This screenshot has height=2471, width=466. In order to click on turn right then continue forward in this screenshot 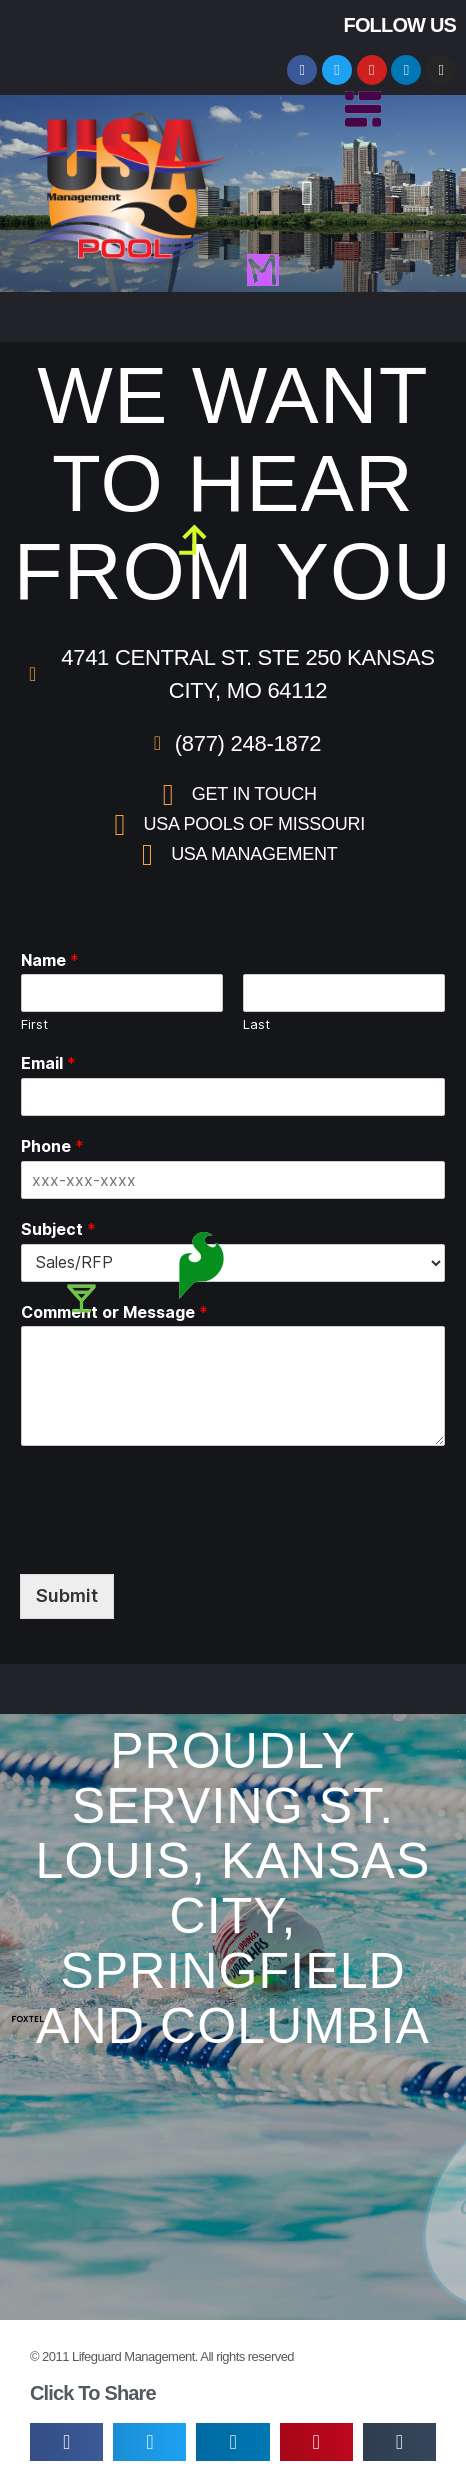, I will do `click(192, 541)`.